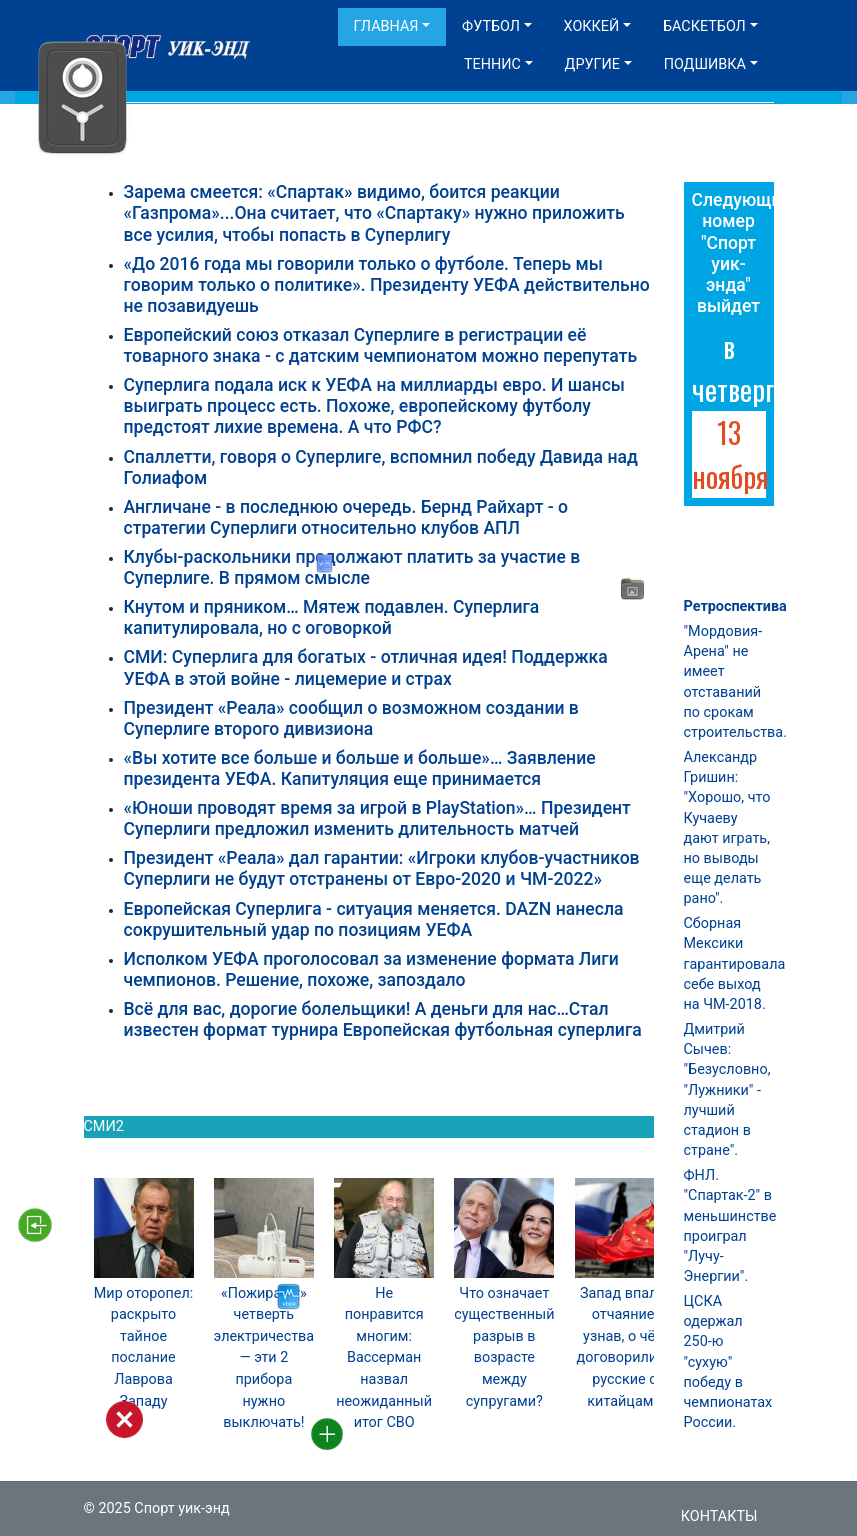 This screenshot has height=1536, width=857. What do you see at coordinates (327, 1434) in the screenshot?
I see `add a new item` at bounding box center [327, 1434].